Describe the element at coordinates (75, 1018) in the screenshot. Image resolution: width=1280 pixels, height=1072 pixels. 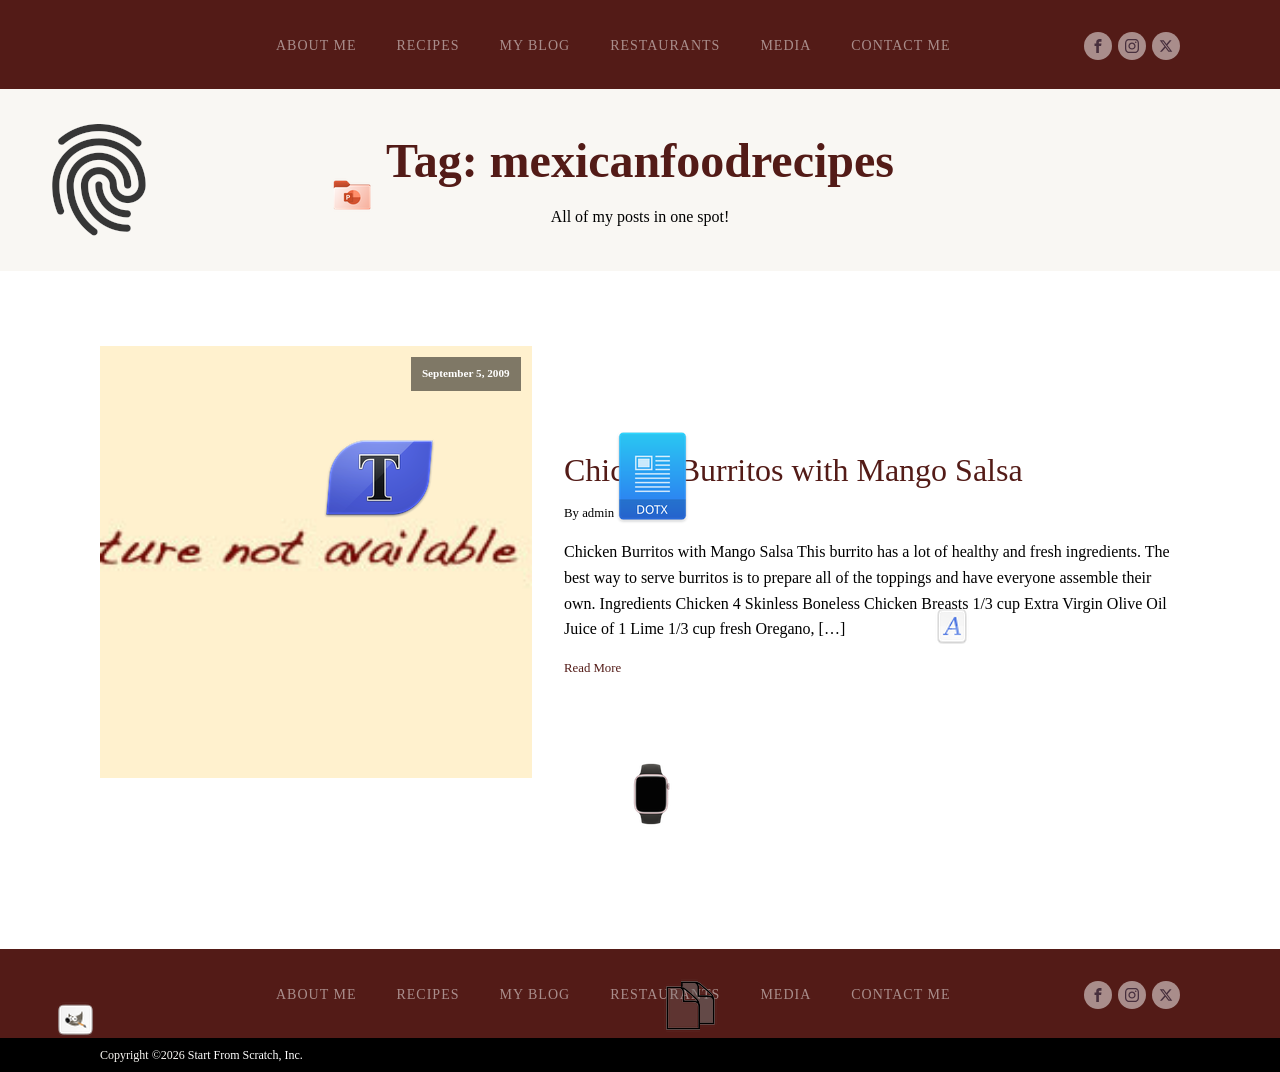
I see `open a GIMP project file` at that location.